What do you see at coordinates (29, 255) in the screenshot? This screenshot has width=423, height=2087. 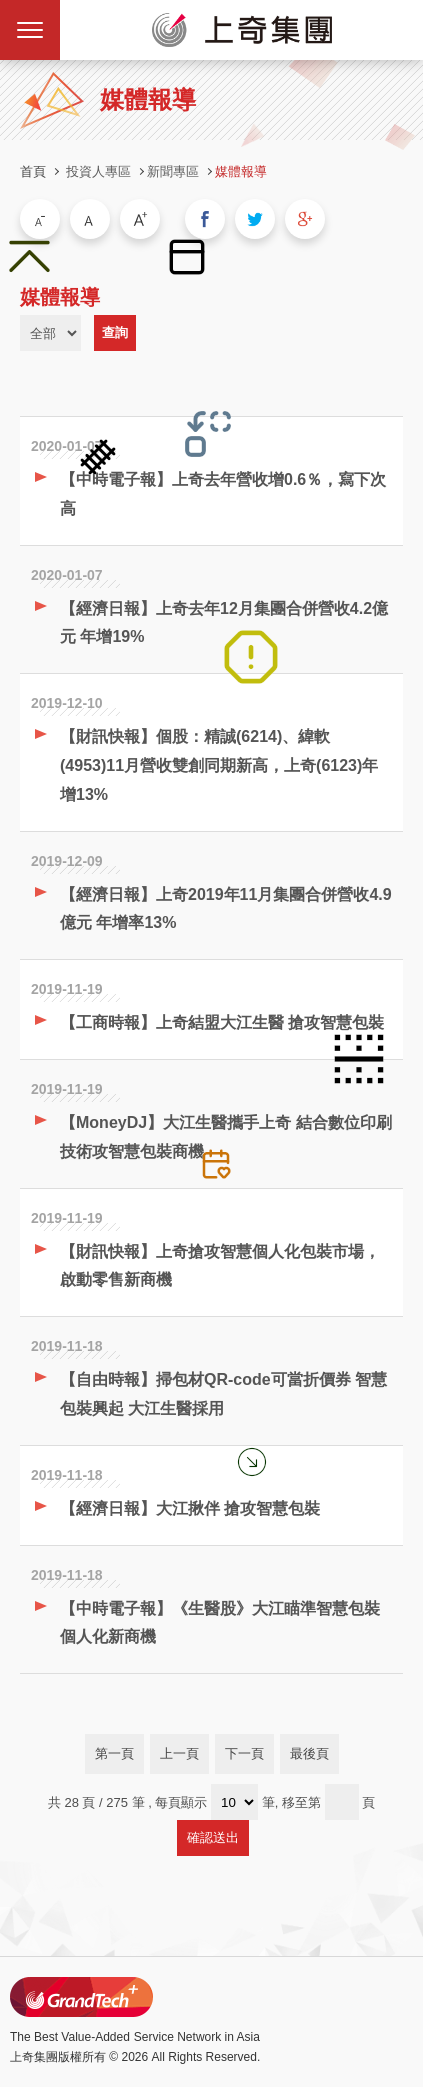 I see `collapse content or scroll to top` at bounding box center [29, 255].